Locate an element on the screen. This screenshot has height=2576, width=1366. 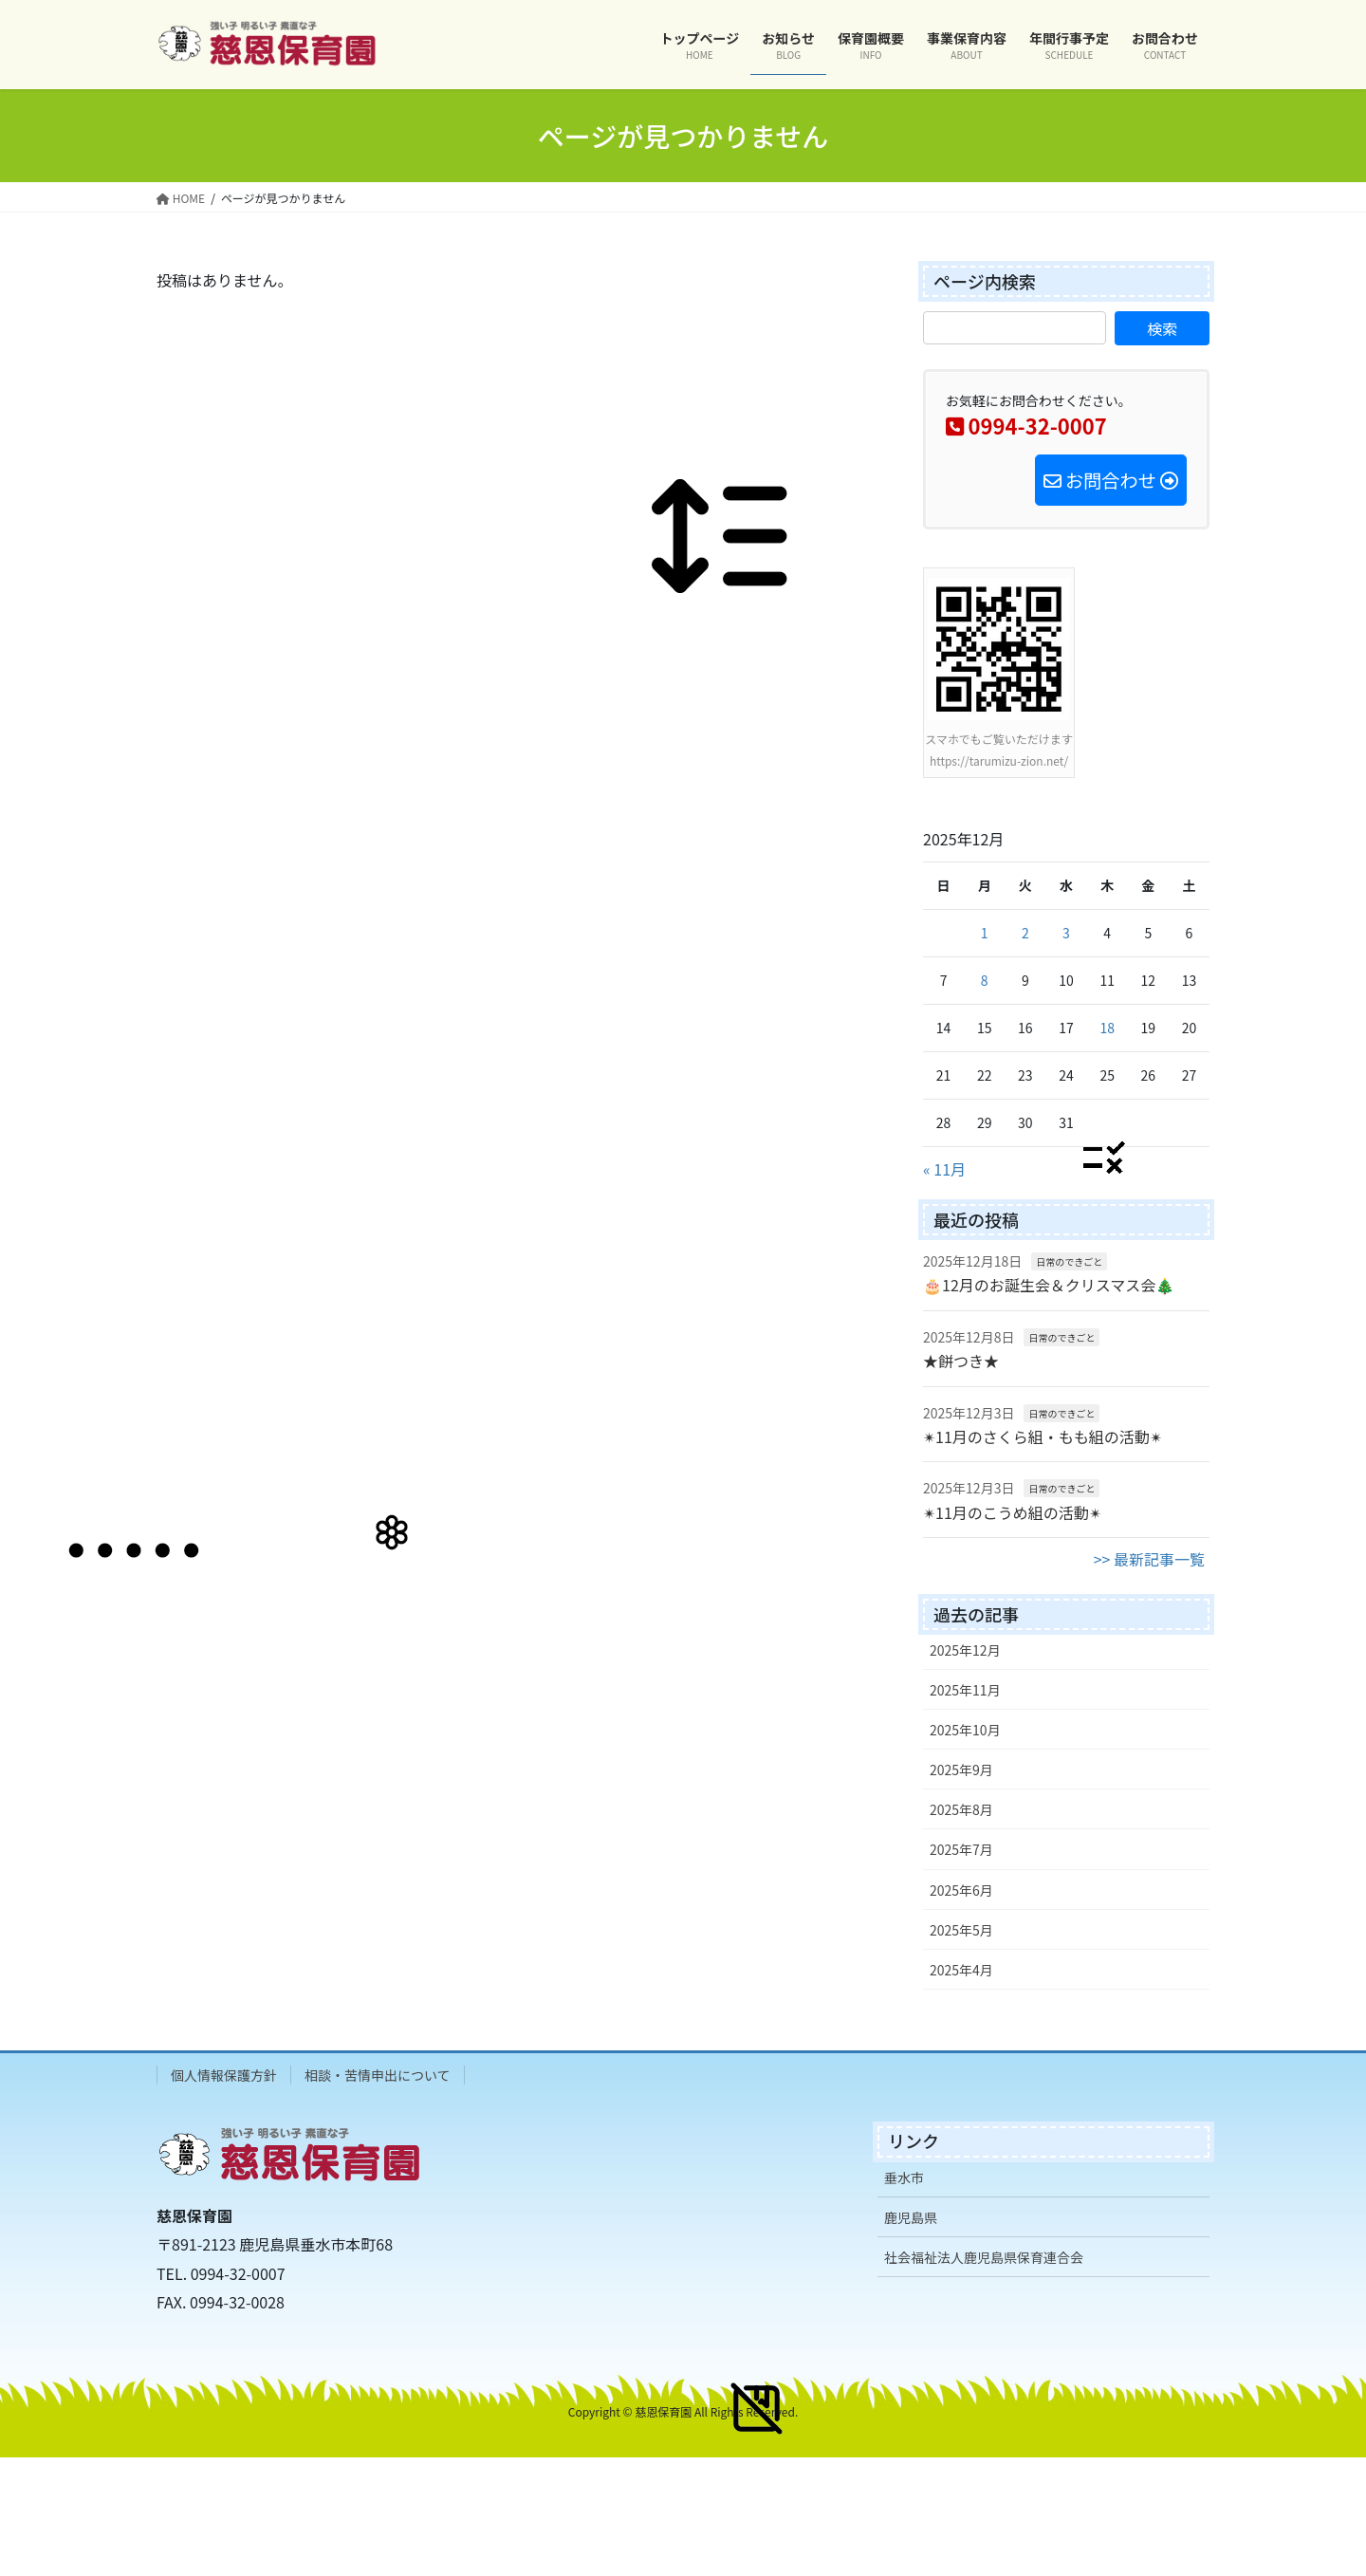
view validation rules or criteria is located at coordinates (1104, 1158).